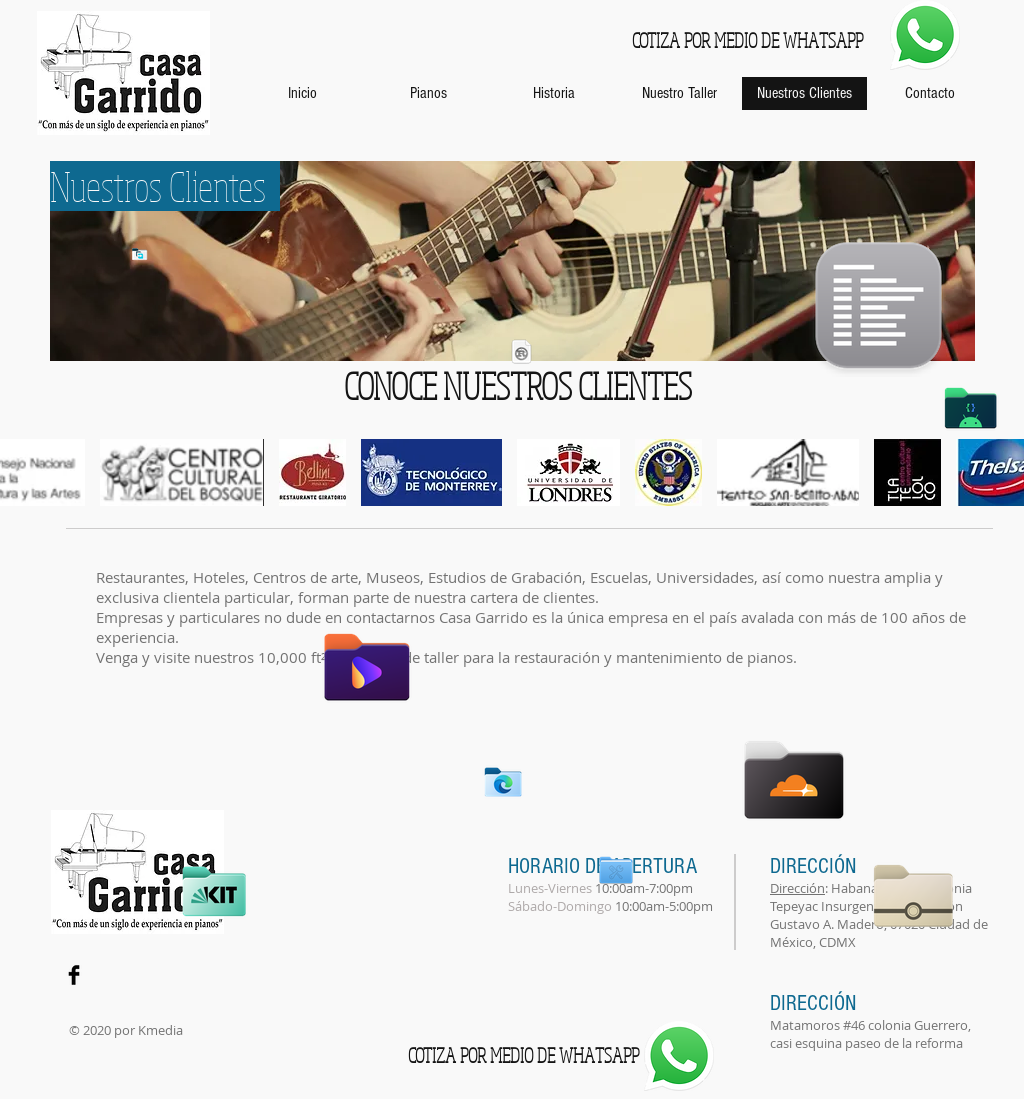 Image resolution: width=1024 pixels, height=1099 pixels. Describe the element at coordinates (366, 669) in the screenshot. I see `open wondershare uniconverter project folder` at that location.